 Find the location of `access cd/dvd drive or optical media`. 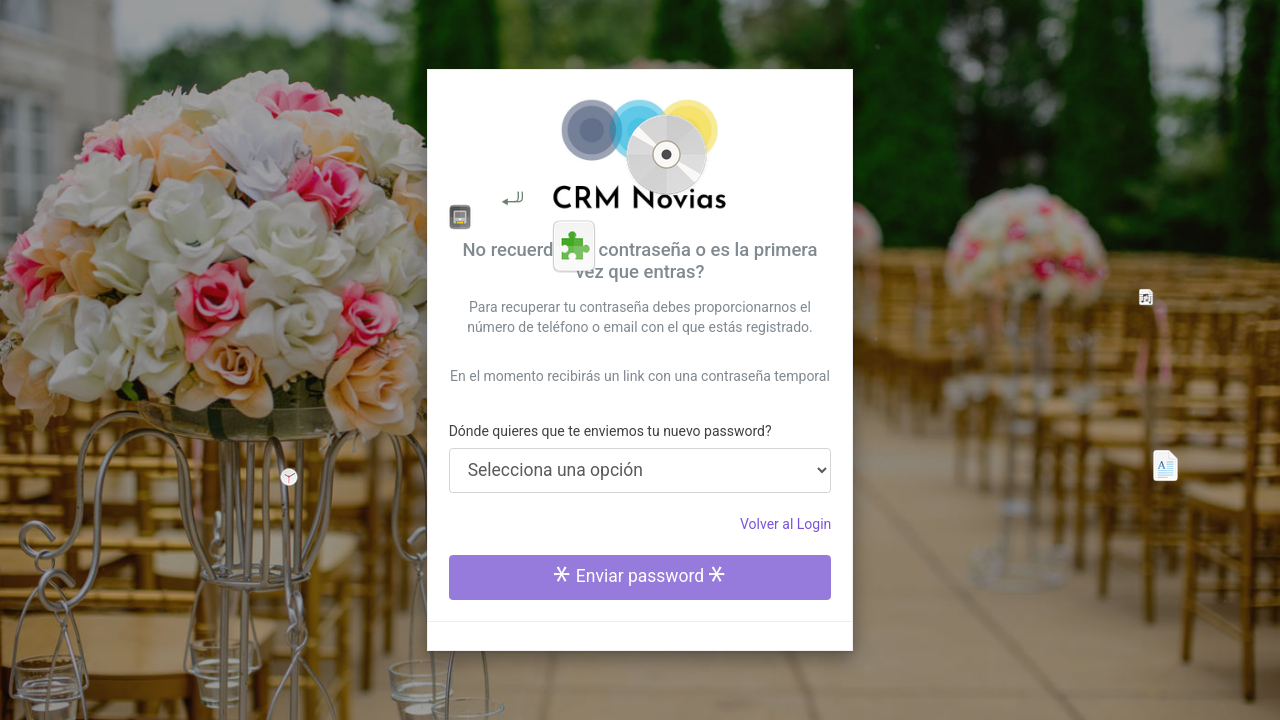

access cd/dvd drive or optical media is located at coordinates (666, 154).